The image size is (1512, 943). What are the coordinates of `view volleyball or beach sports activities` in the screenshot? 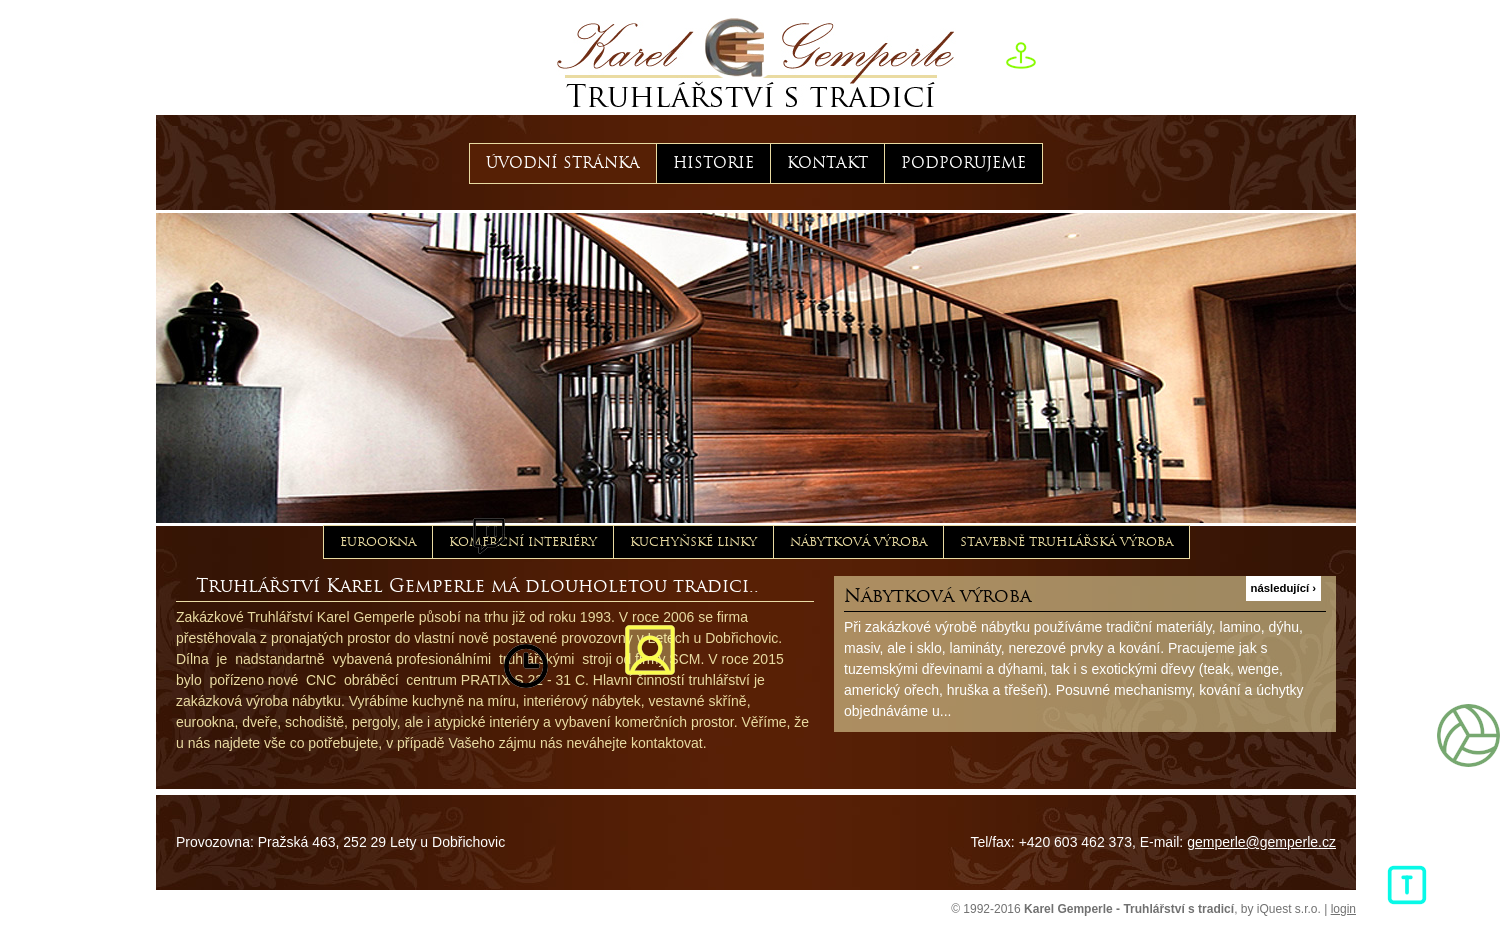 It's located at (1468, 735).